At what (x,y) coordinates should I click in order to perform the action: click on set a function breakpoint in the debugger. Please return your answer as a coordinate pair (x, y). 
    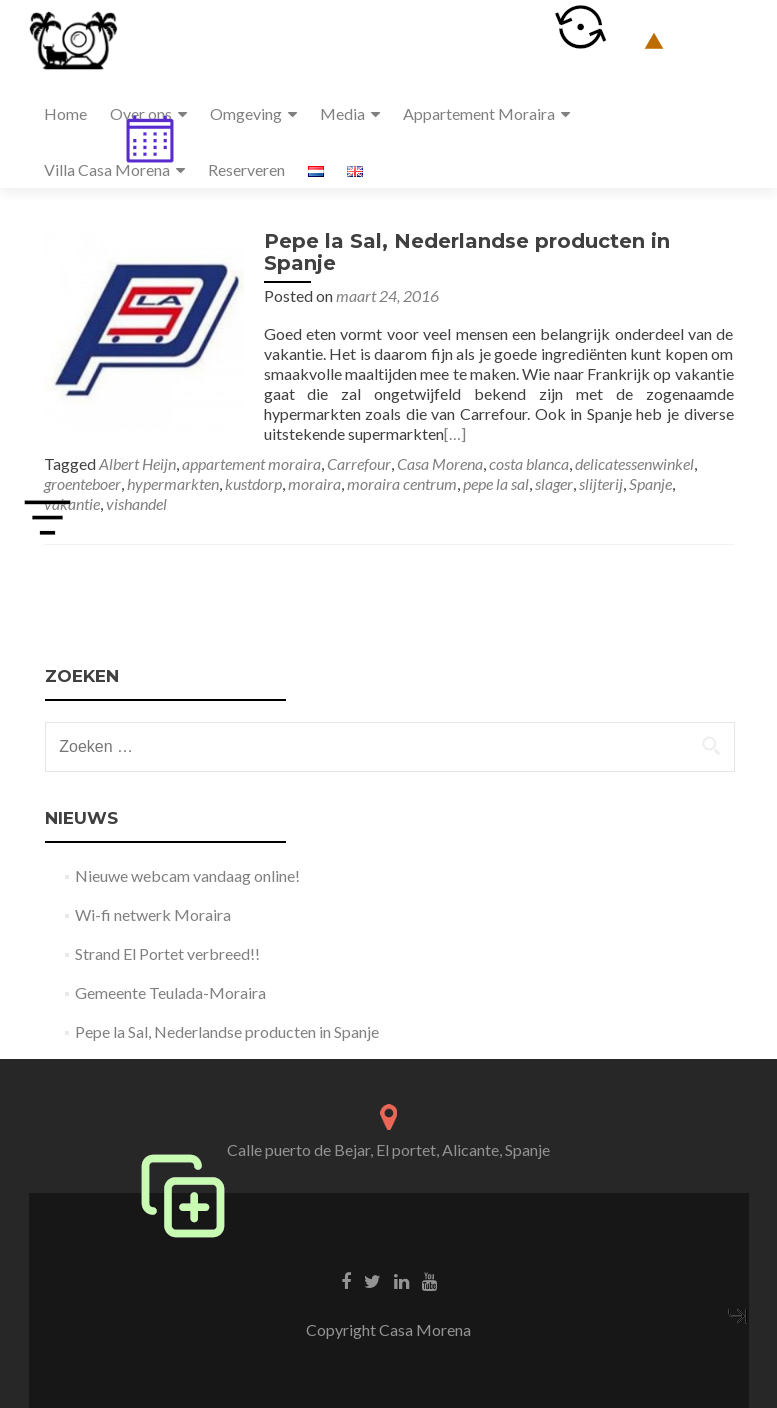
    Looking at the image, I should click on (654, 42).